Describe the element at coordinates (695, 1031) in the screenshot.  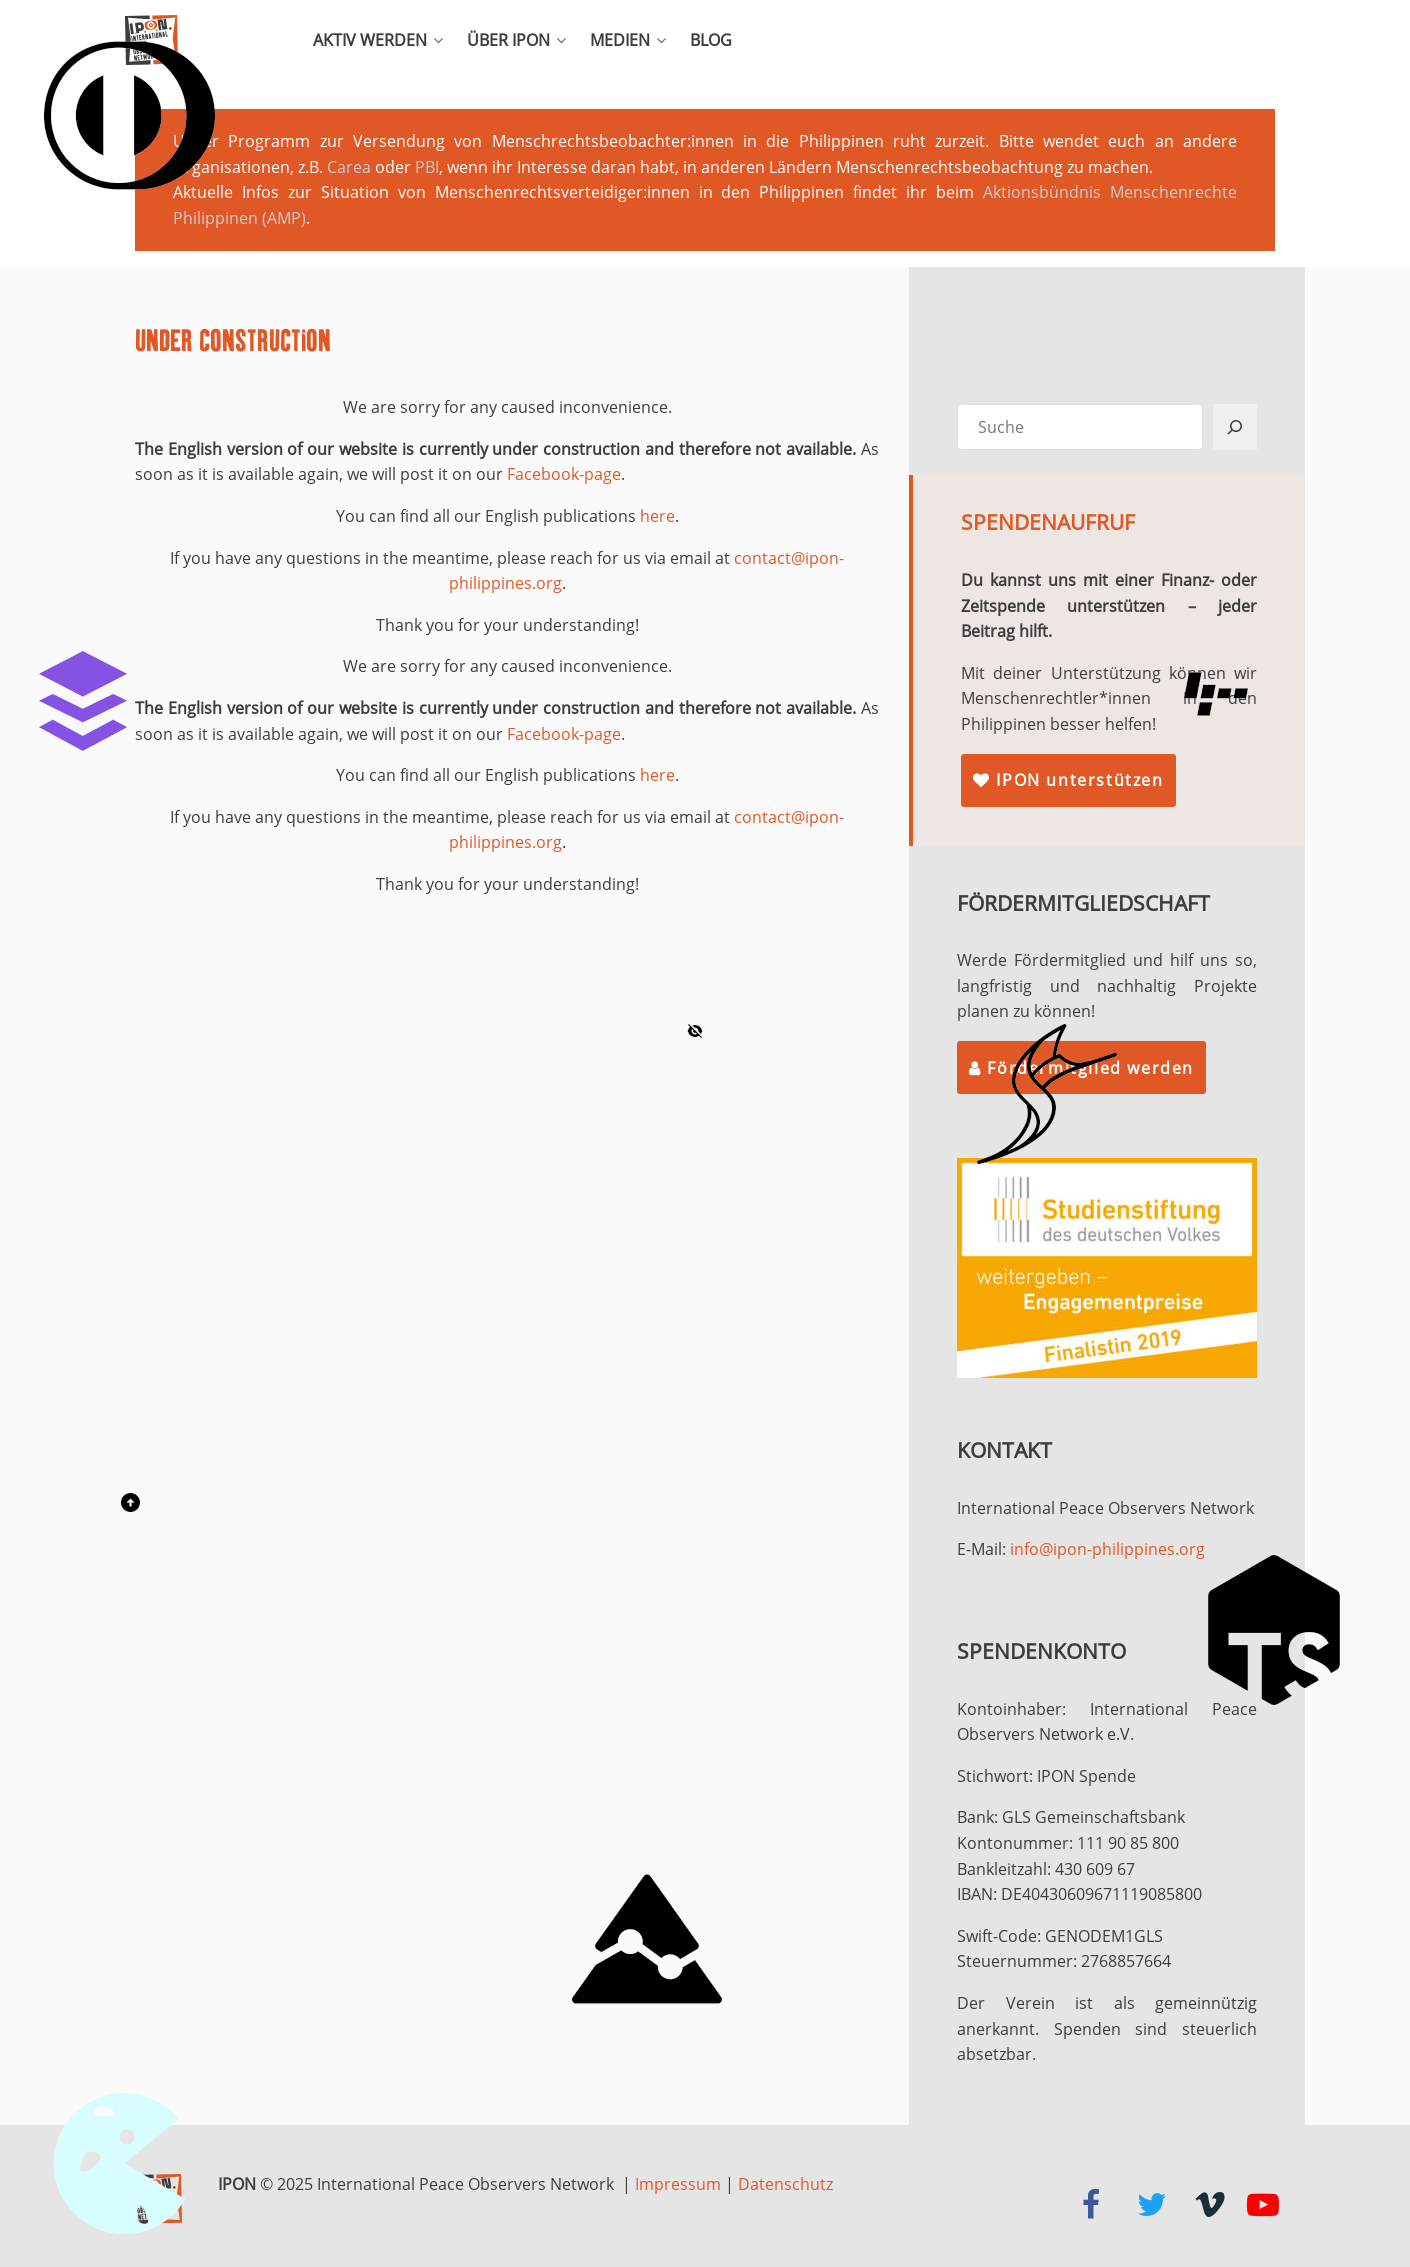
I see `hide password or sensitive content` at that location.